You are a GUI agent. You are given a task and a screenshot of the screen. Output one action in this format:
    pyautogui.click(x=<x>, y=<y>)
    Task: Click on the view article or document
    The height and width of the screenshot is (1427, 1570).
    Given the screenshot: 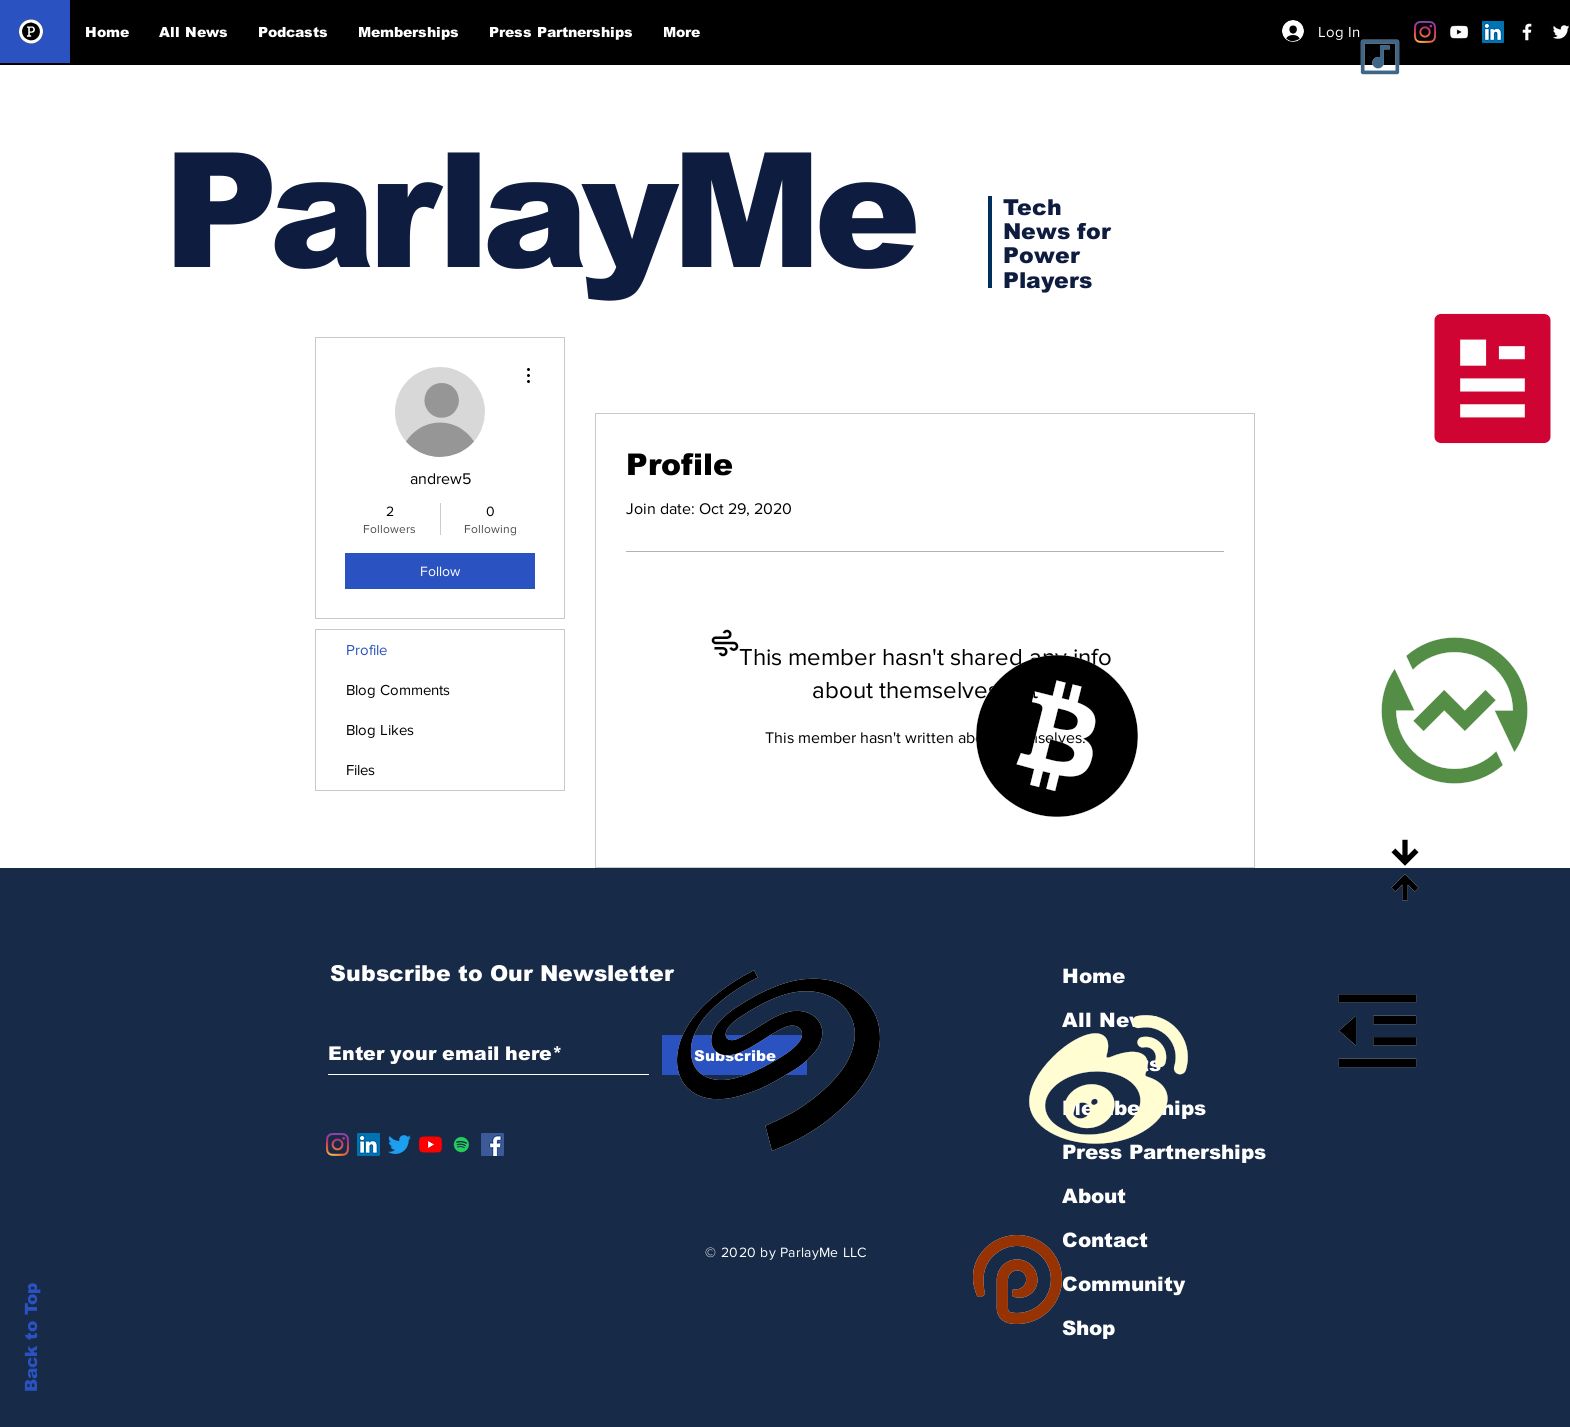 What is the action you would take?
    pyautogui.click(x=1492, y=378)
    